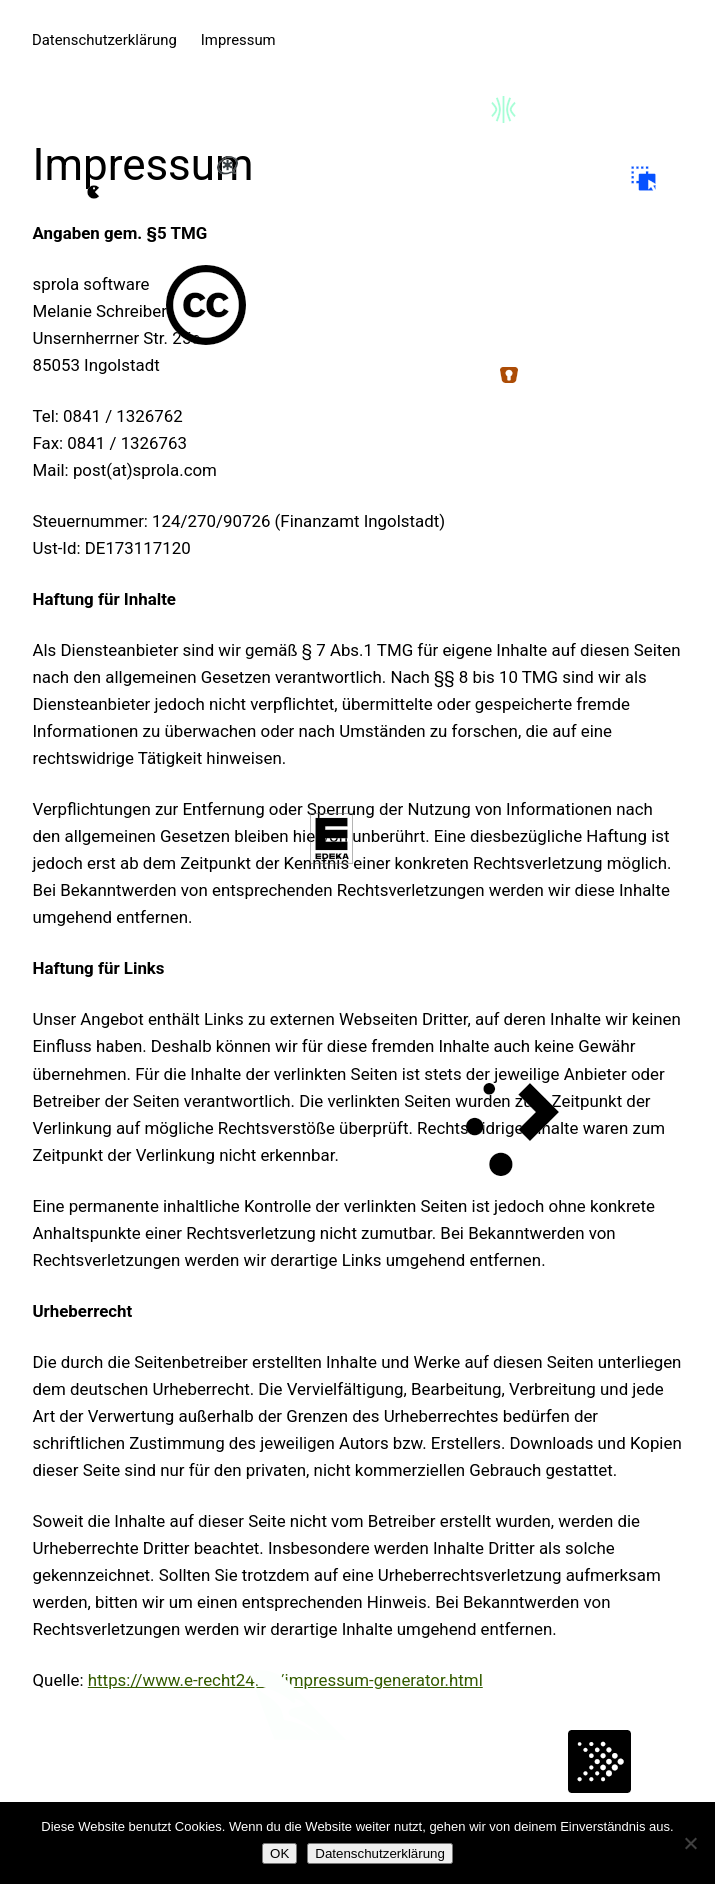  What do you see at coordinates (643, 178) in the screenshot?
I see `drag and drop to reposition element` at bounding box center [643, 178].